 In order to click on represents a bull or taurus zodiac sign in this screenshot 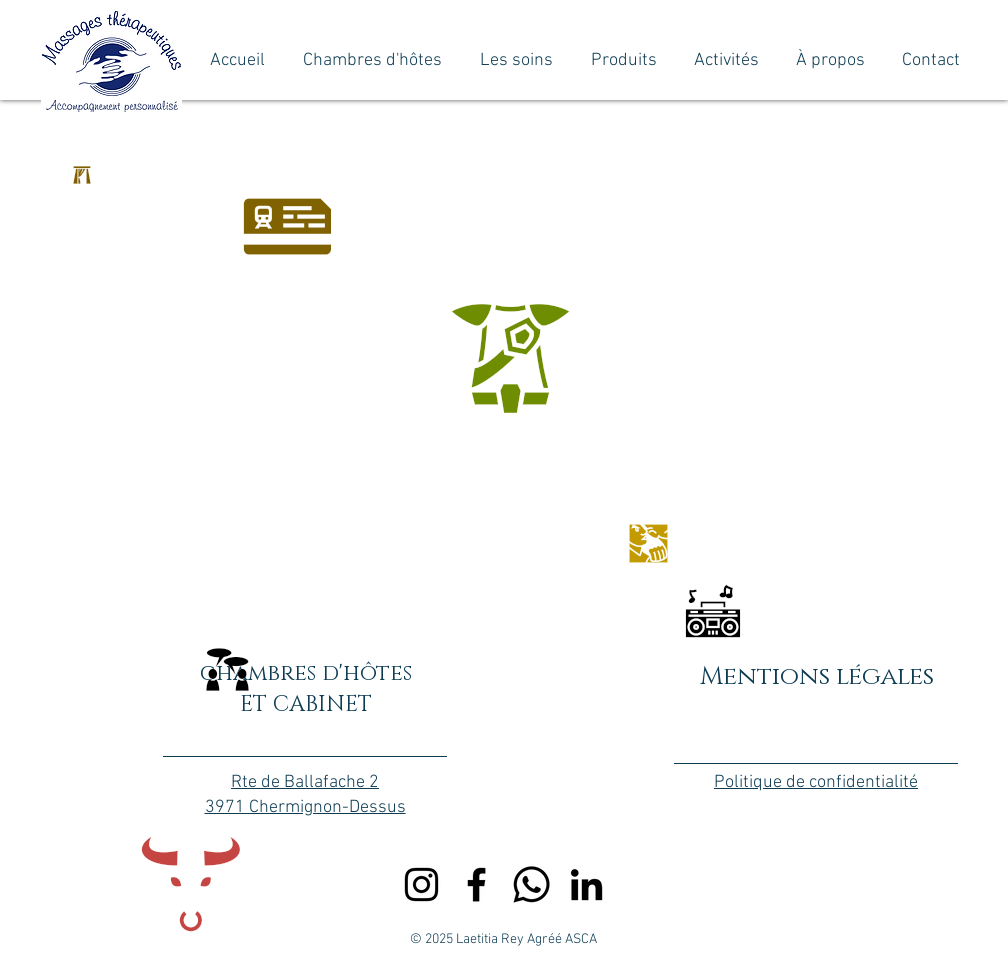, I will do `click(190, 884)`.